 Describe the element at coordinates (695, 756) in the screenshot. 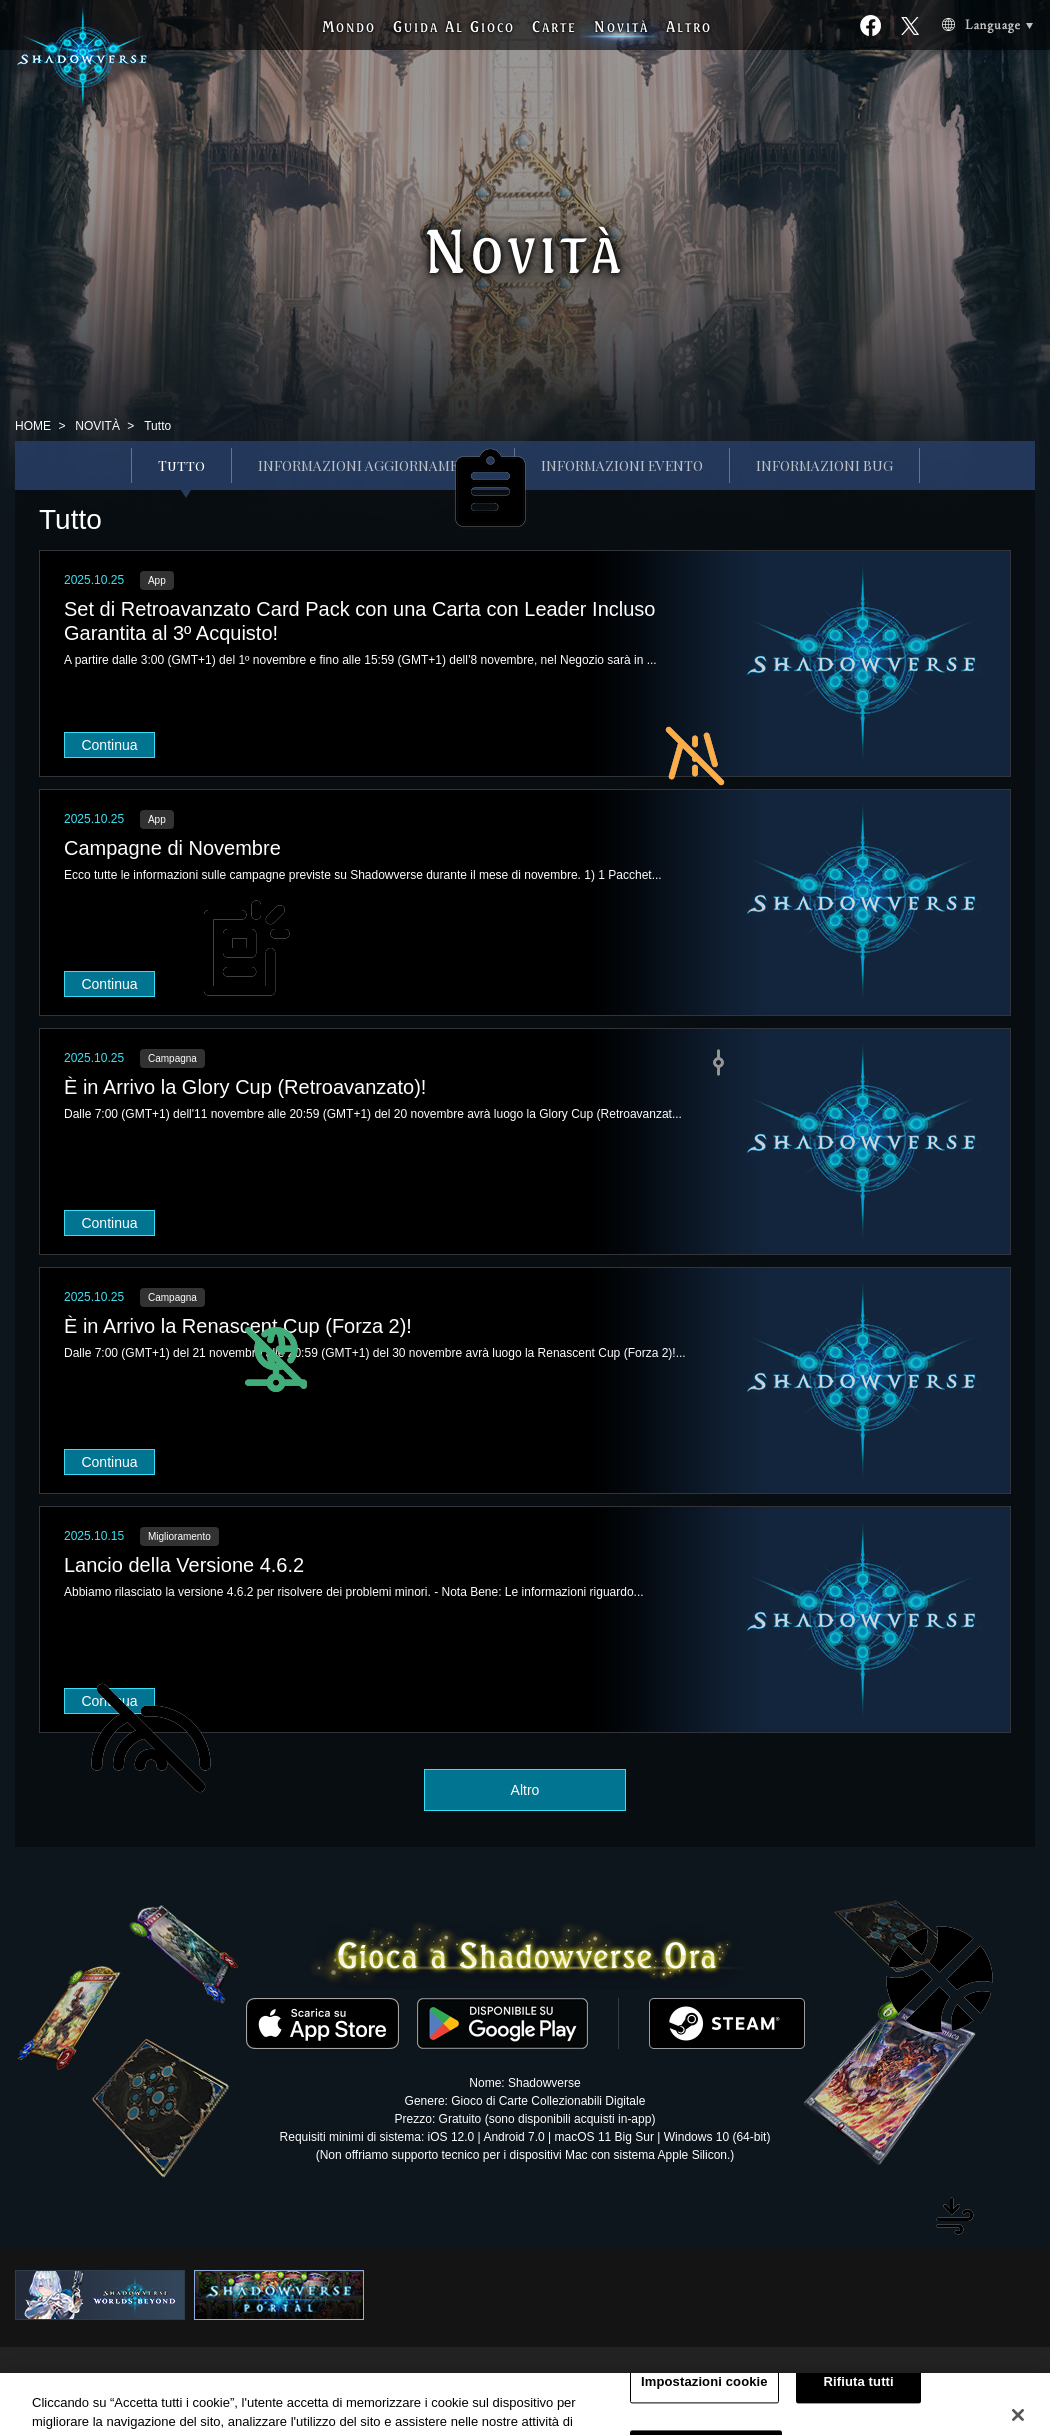

I see `road or route unavailable` at that location.